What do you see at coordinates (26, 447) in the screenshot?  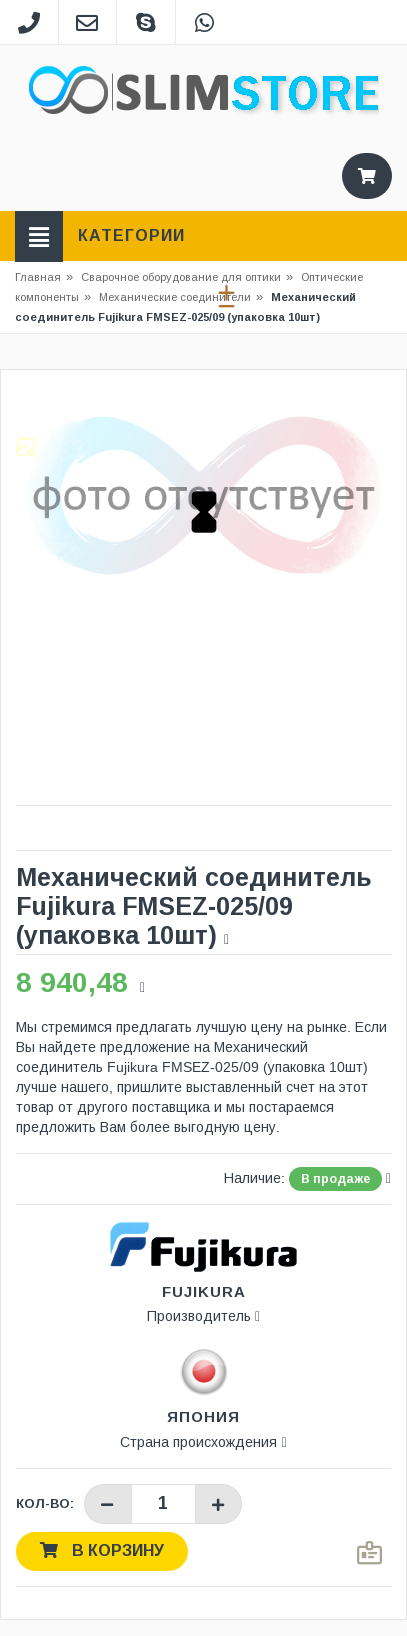 I see `search through your photo library` at bounding box center [26, 447].